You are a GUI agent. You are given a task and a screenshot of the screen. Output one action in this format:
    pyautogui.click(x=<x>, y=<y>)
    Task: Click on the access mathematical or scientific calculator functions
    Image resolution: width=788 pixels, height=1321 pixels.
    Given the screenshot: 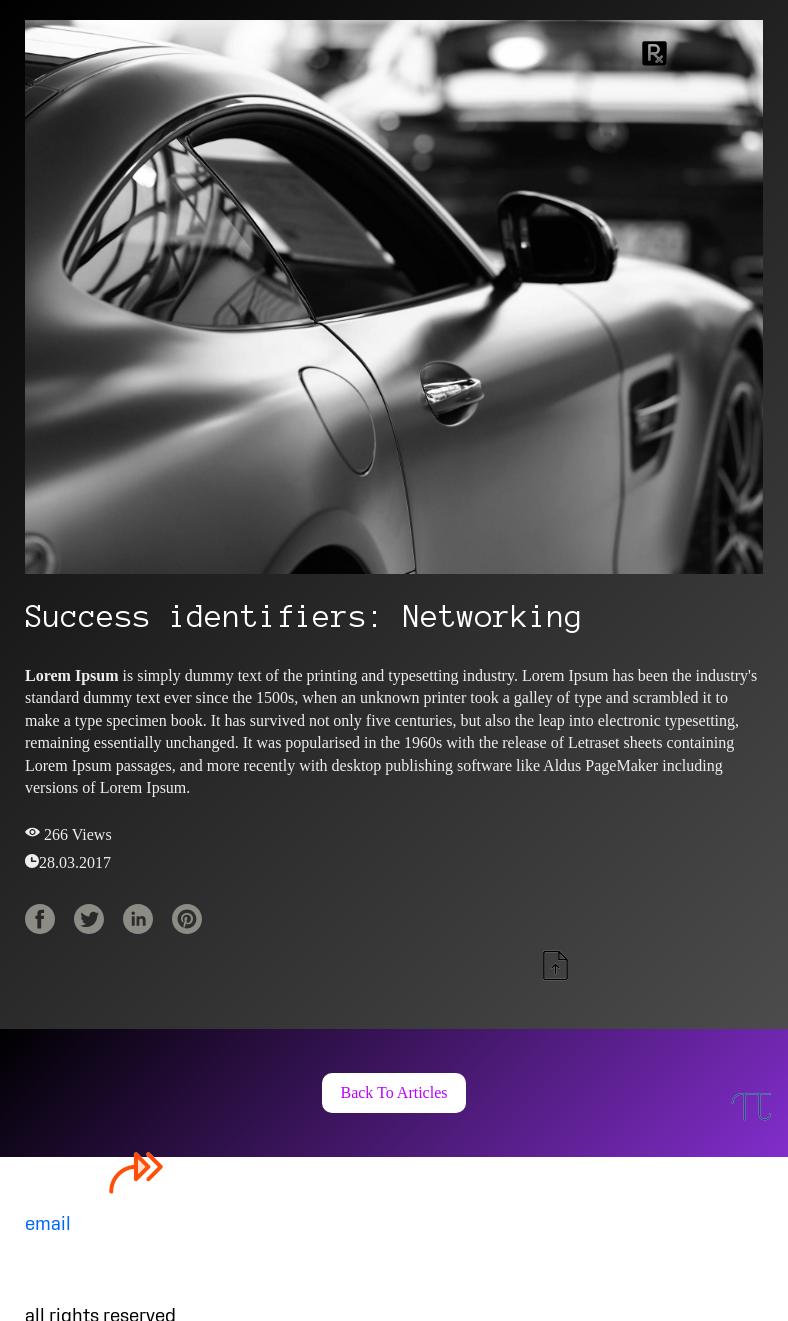 What is the action you would take?
    pyautogui.click(x=752, y=1106)
    